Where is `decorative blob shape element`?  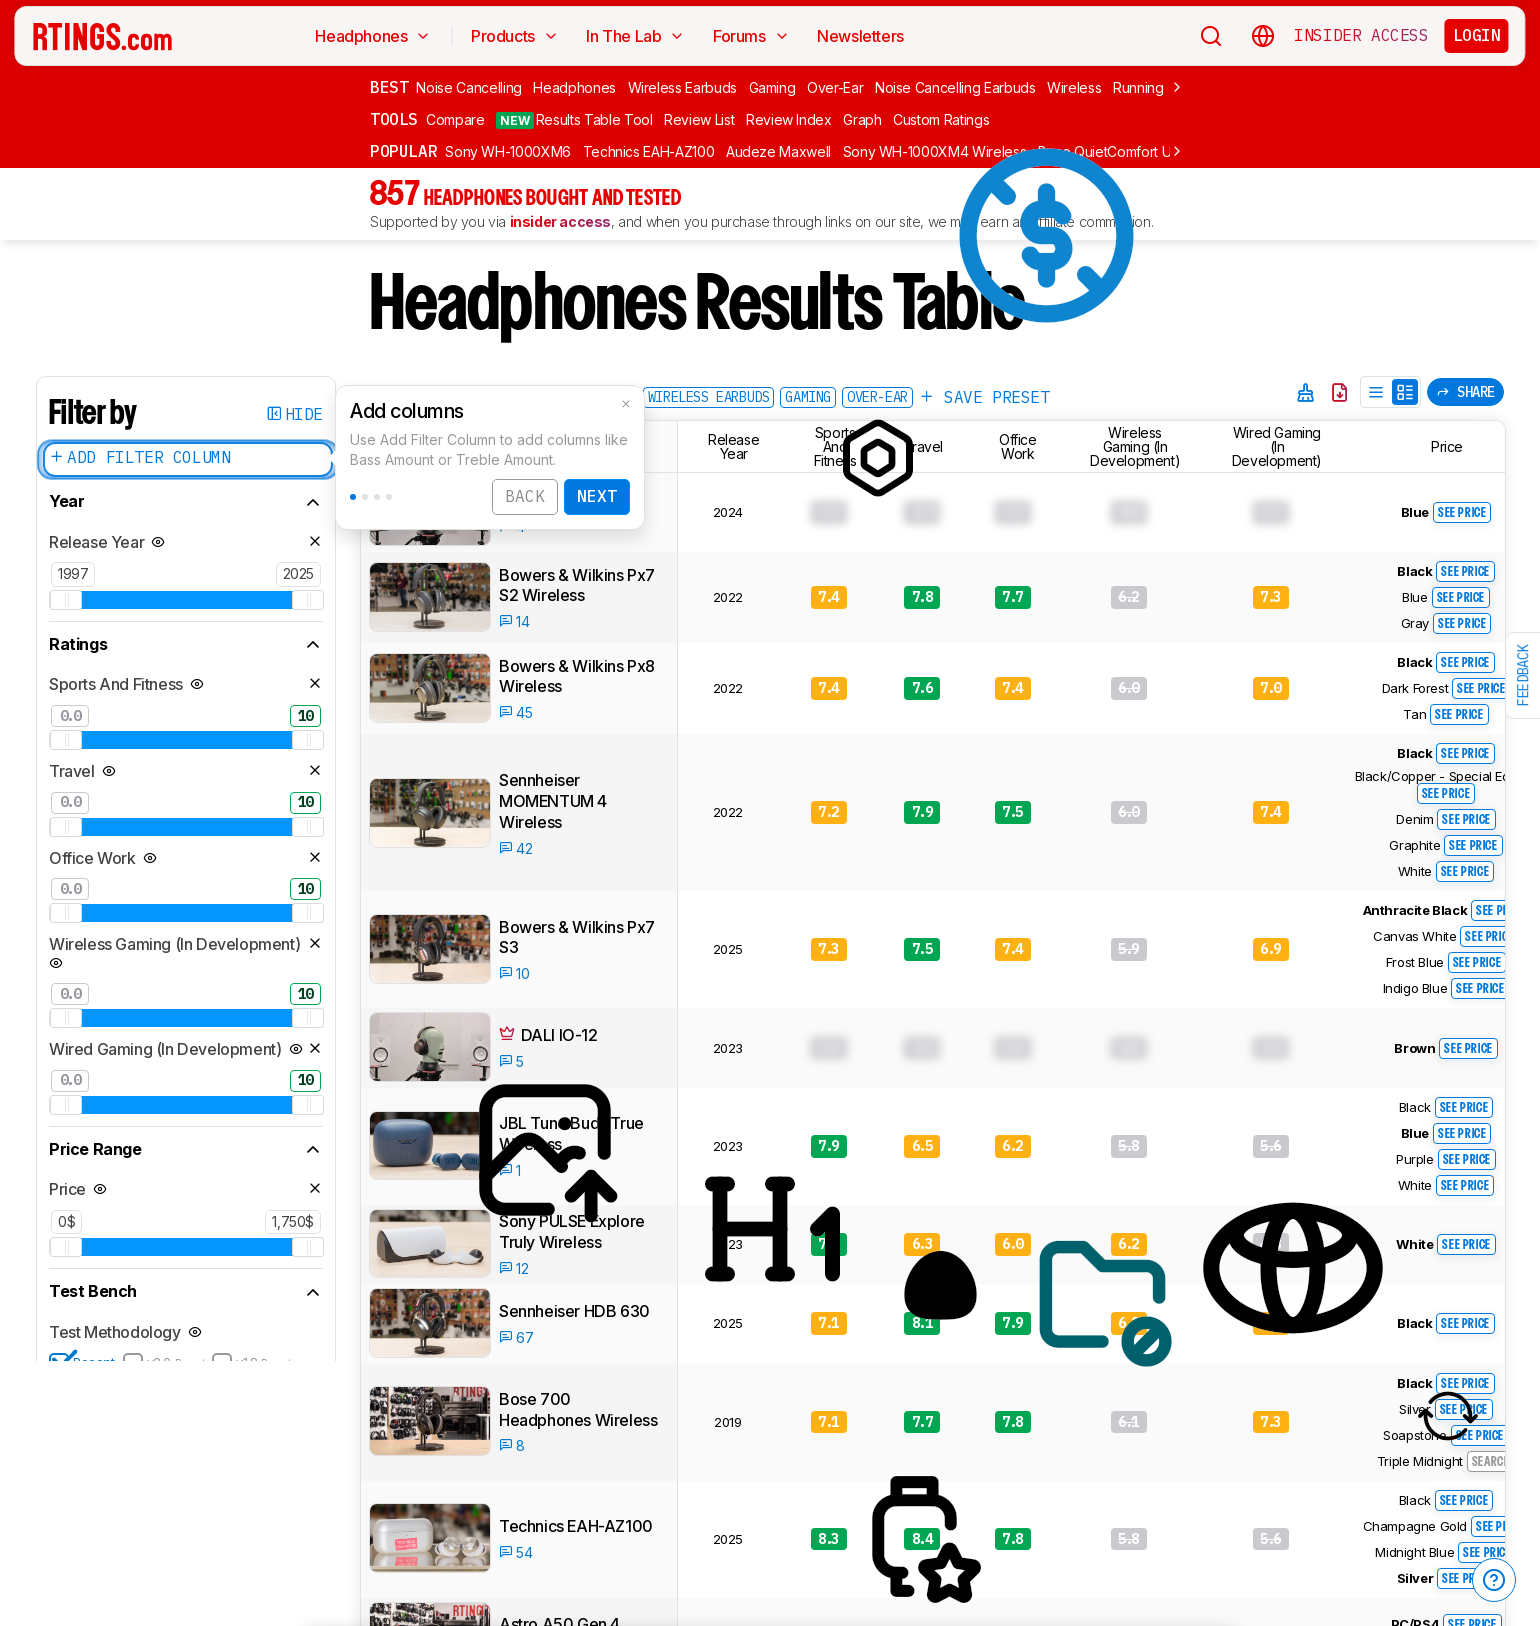 decorative blob shape element is located at coordinates (940, 1283).